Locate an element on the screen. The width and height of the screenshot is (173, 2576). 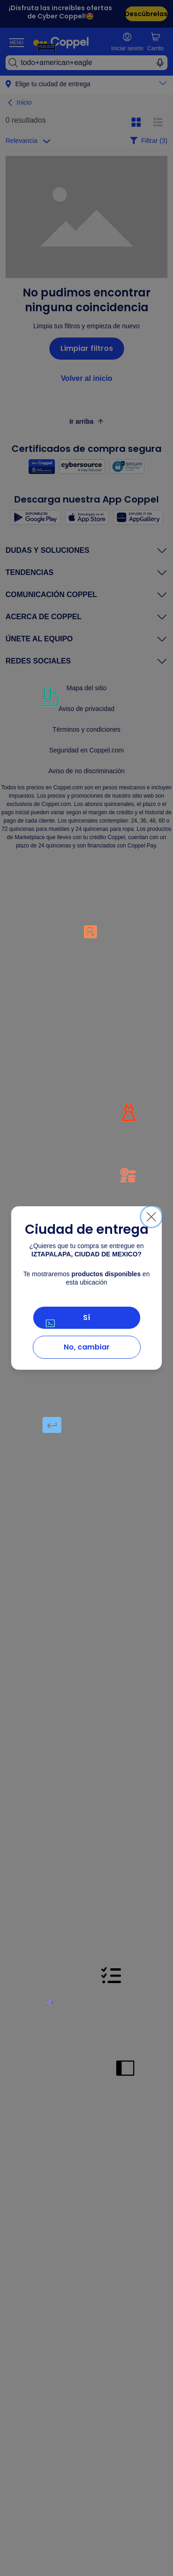
access workspace or office settings is located at coordinates (47, 48).